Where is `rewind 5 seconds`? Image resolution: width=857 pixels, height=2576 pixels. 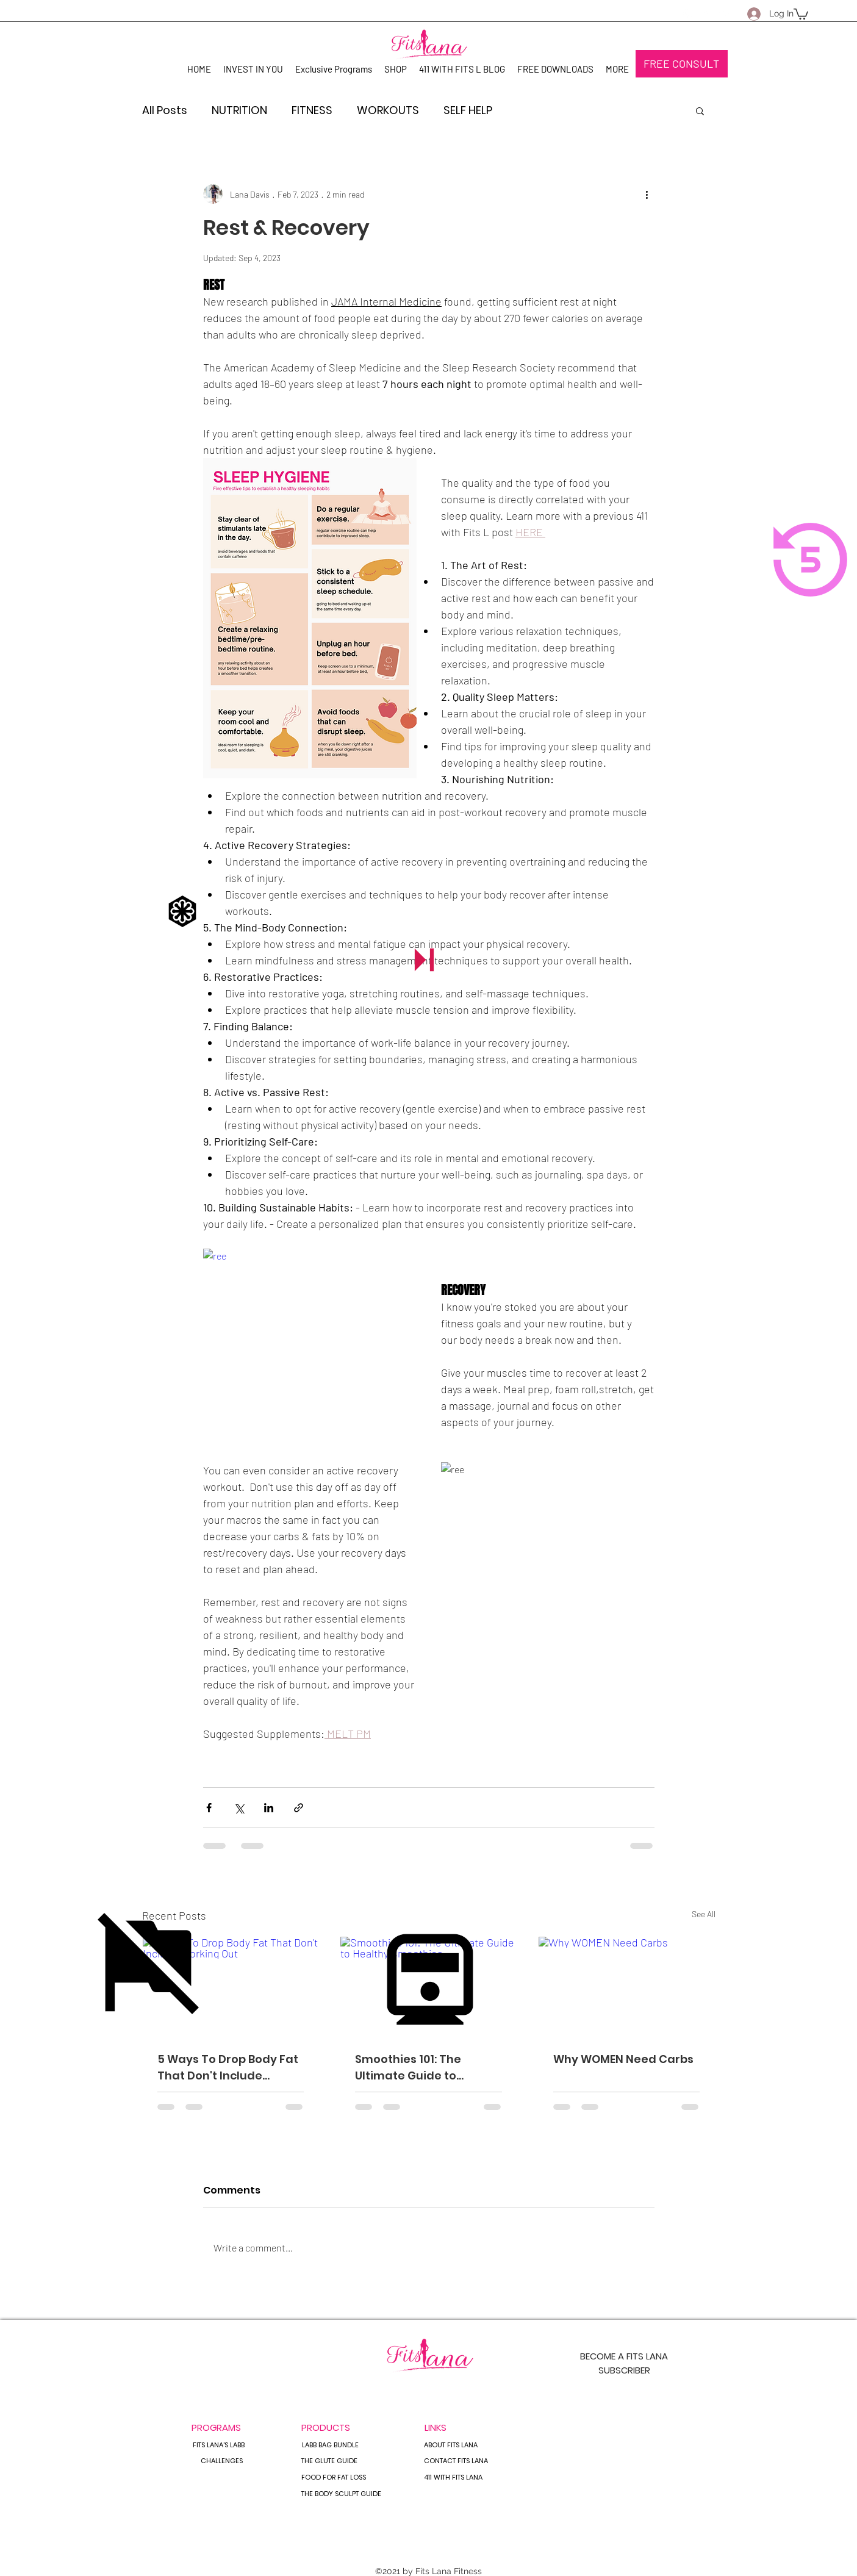
rewind 5 seconds is located at coordinates (810, 559).